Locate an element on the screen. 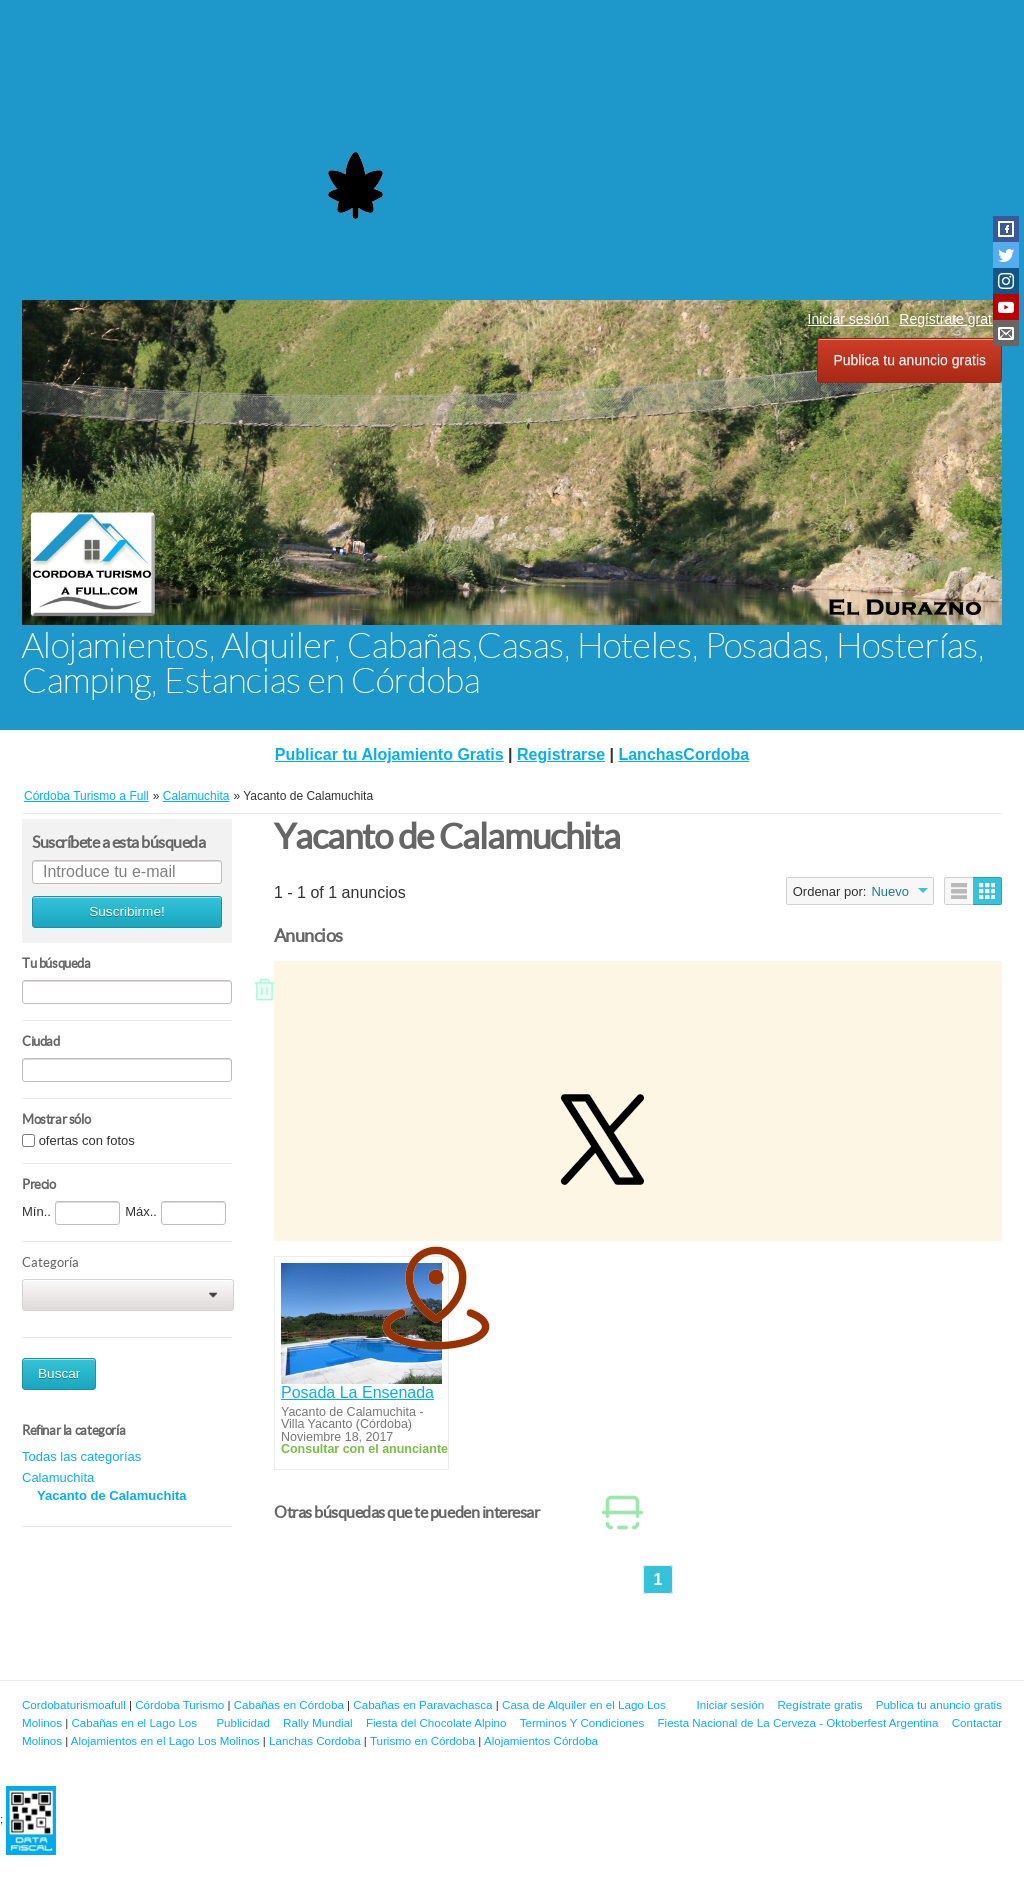 Image resolution: width=1024 pixels, height=1885 pixels. share to X (formerly Twitter) is located at coordinates (602, 1139).